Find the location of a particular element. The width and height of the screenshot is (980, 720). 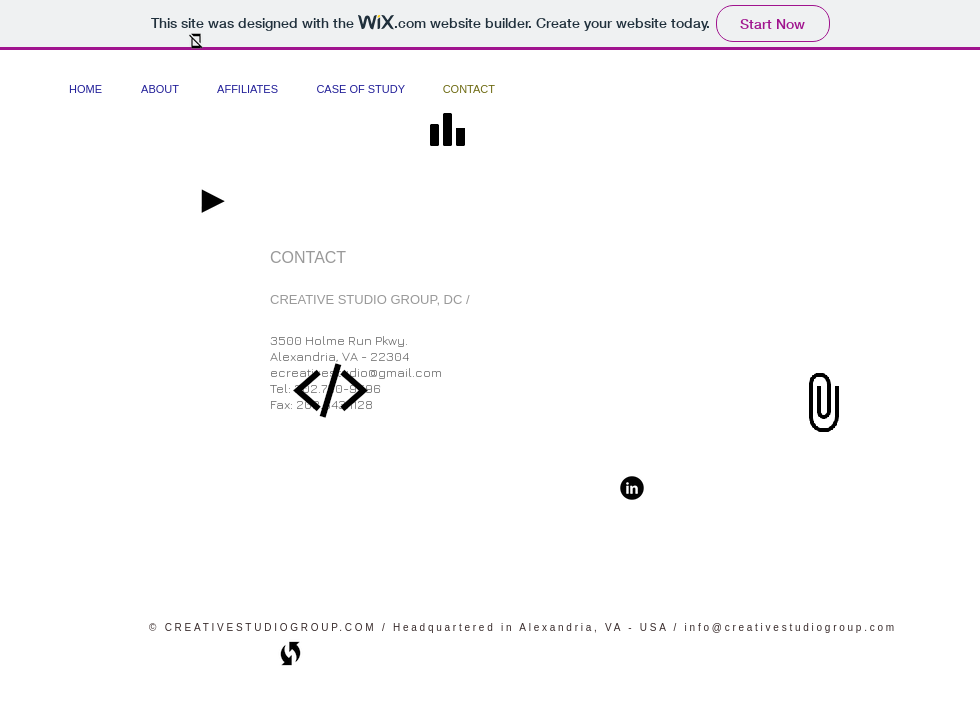

view leaderboard rankings is located at coordinates (447, 129).